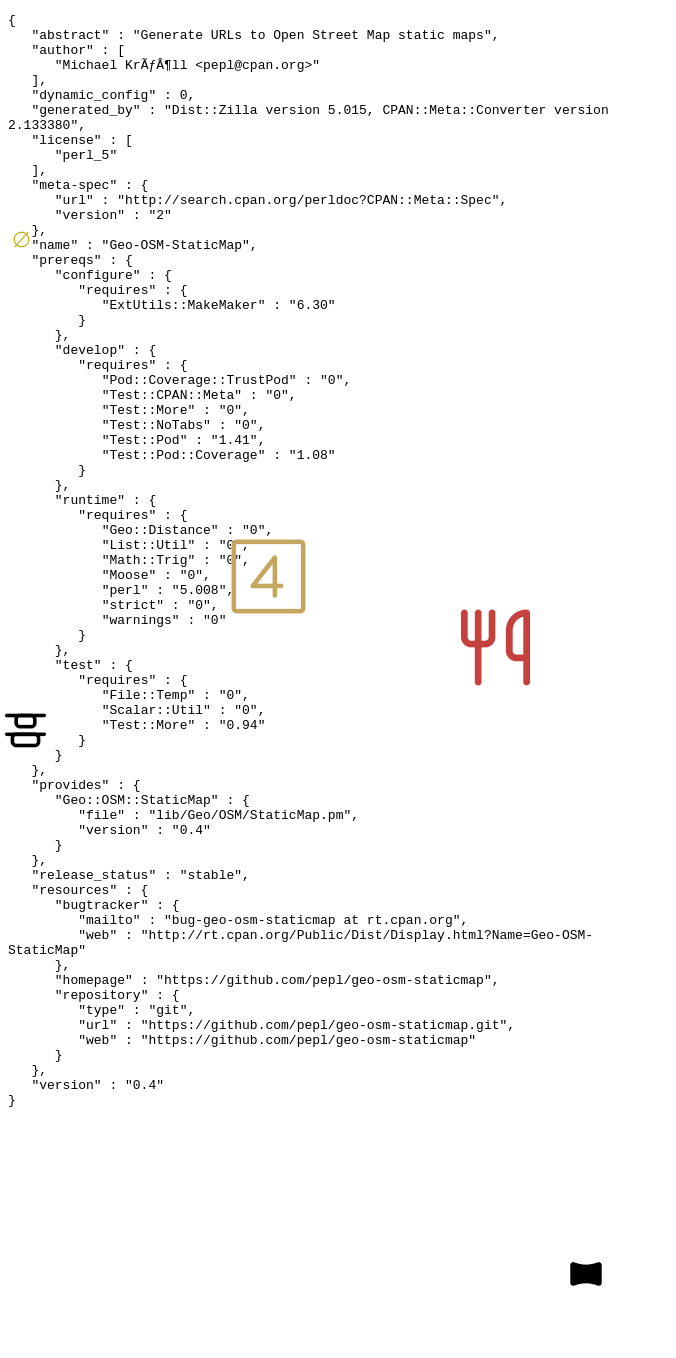 Image resolution: width=676 pixels, height=1358 pixels. What do you see at coordinates (25, 730) in the screenshot?
I see `align objects to the top edge with vertical distribution` at bounding box center [25, 730].